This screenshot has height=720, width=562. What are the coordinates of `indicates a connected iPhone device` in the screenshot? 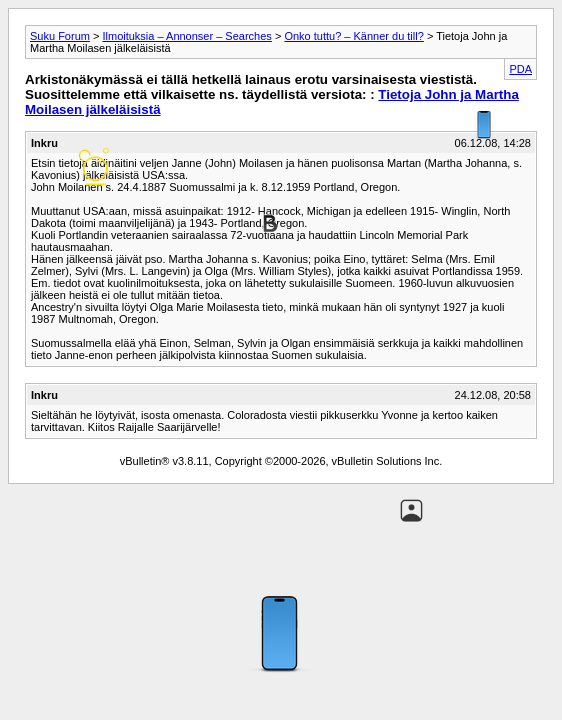 It's located at (484, 125).